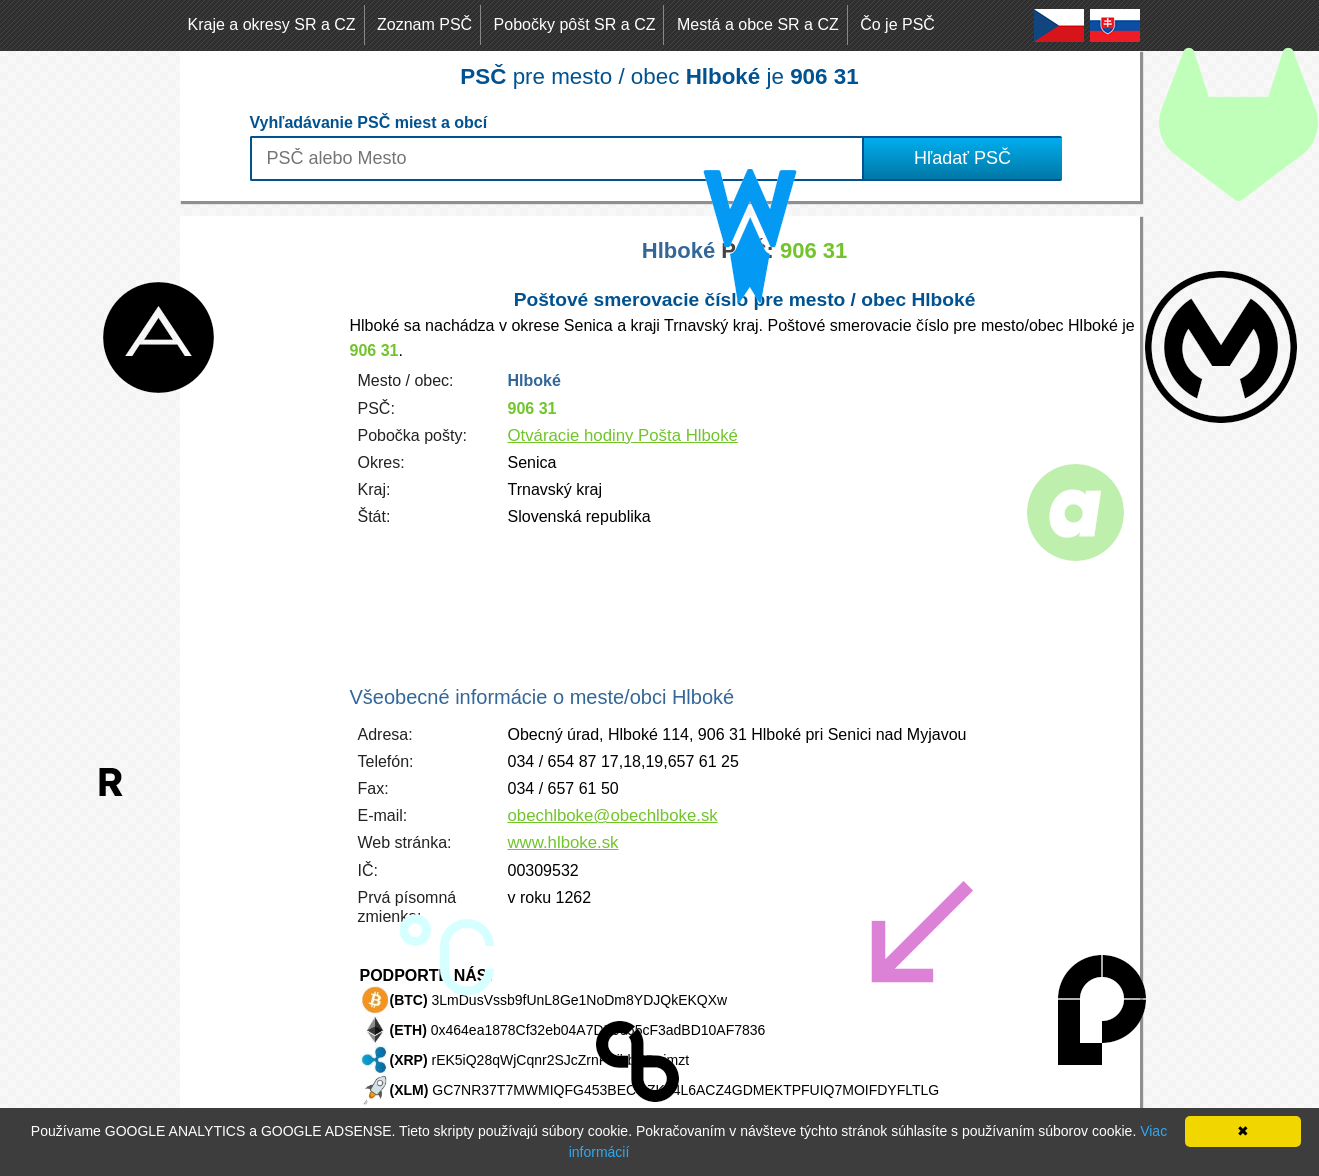 The image size is (1319, 1176). I want to click on cloudbees company logo, so click(637, 1061).